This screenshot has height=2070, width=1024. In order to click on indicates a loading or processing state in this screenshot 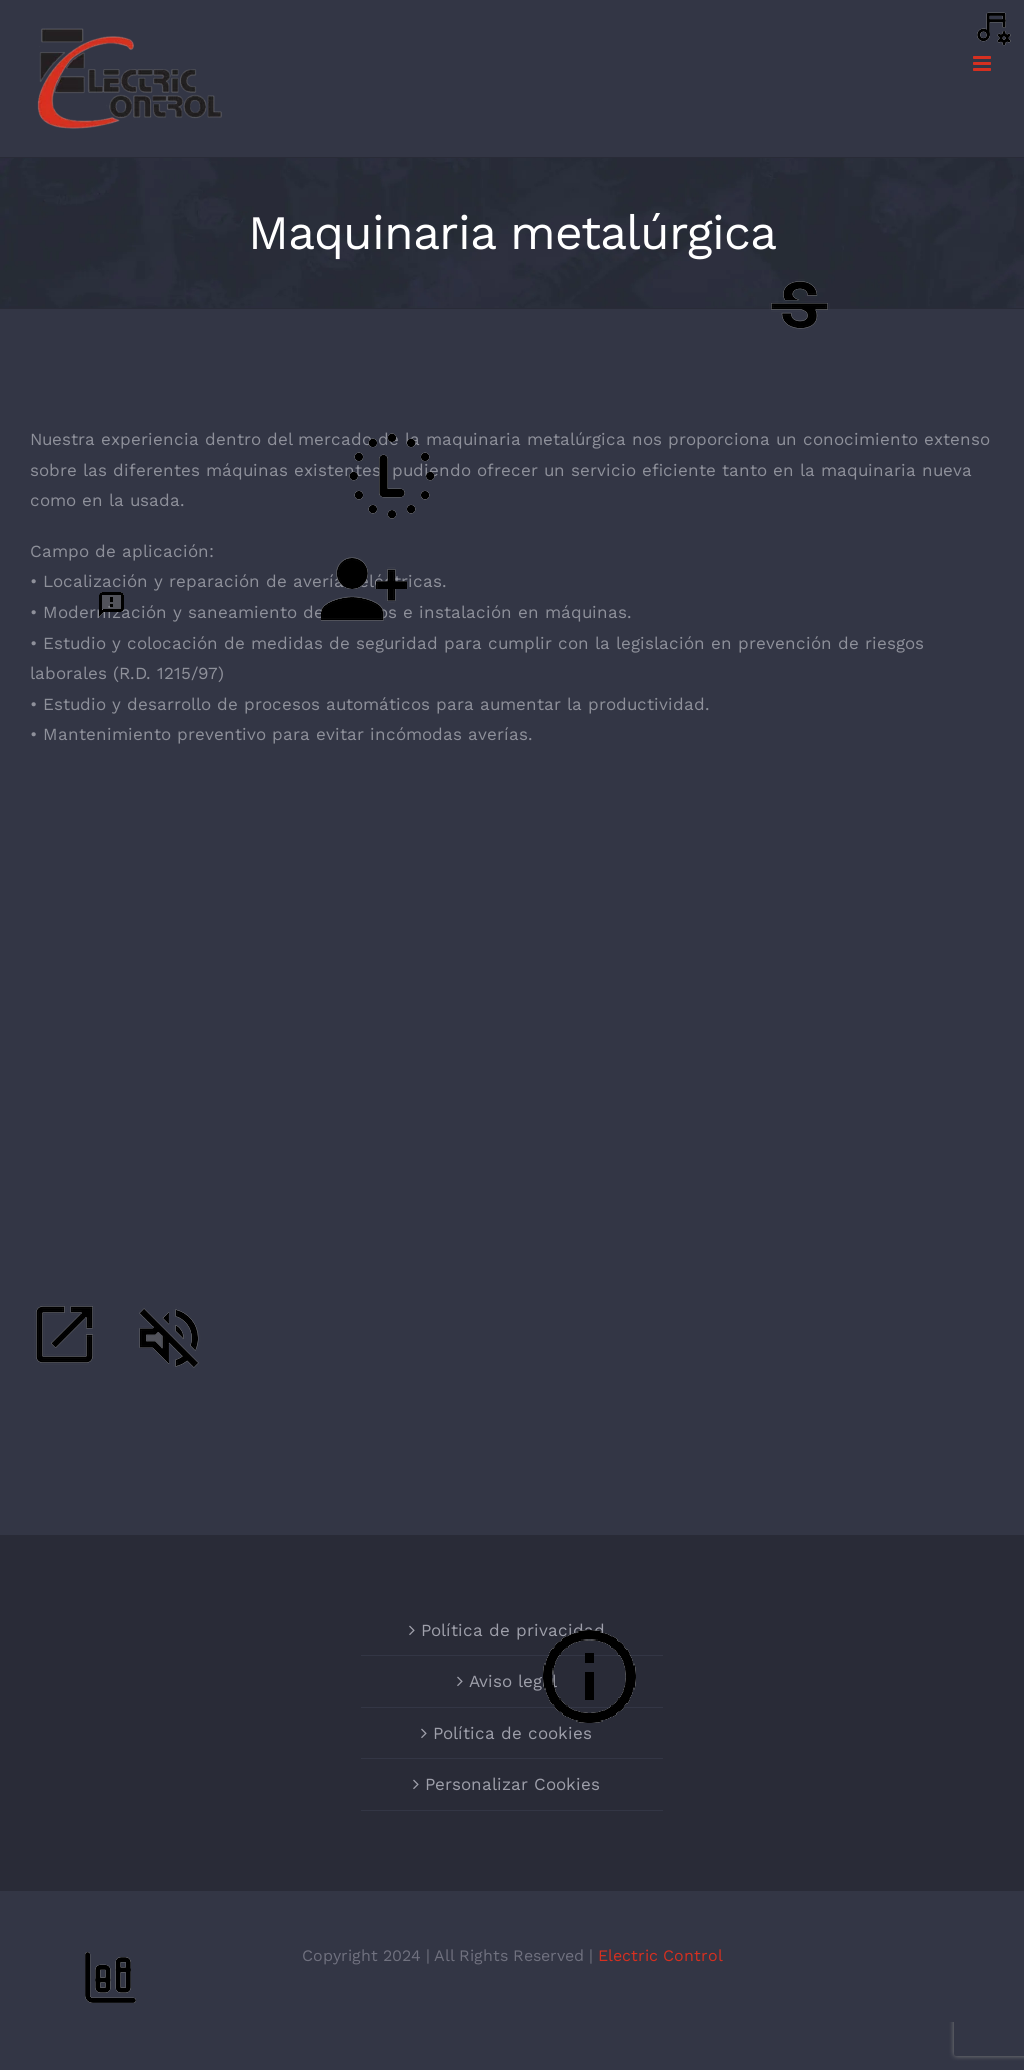, I will do `click(392, 476)`.